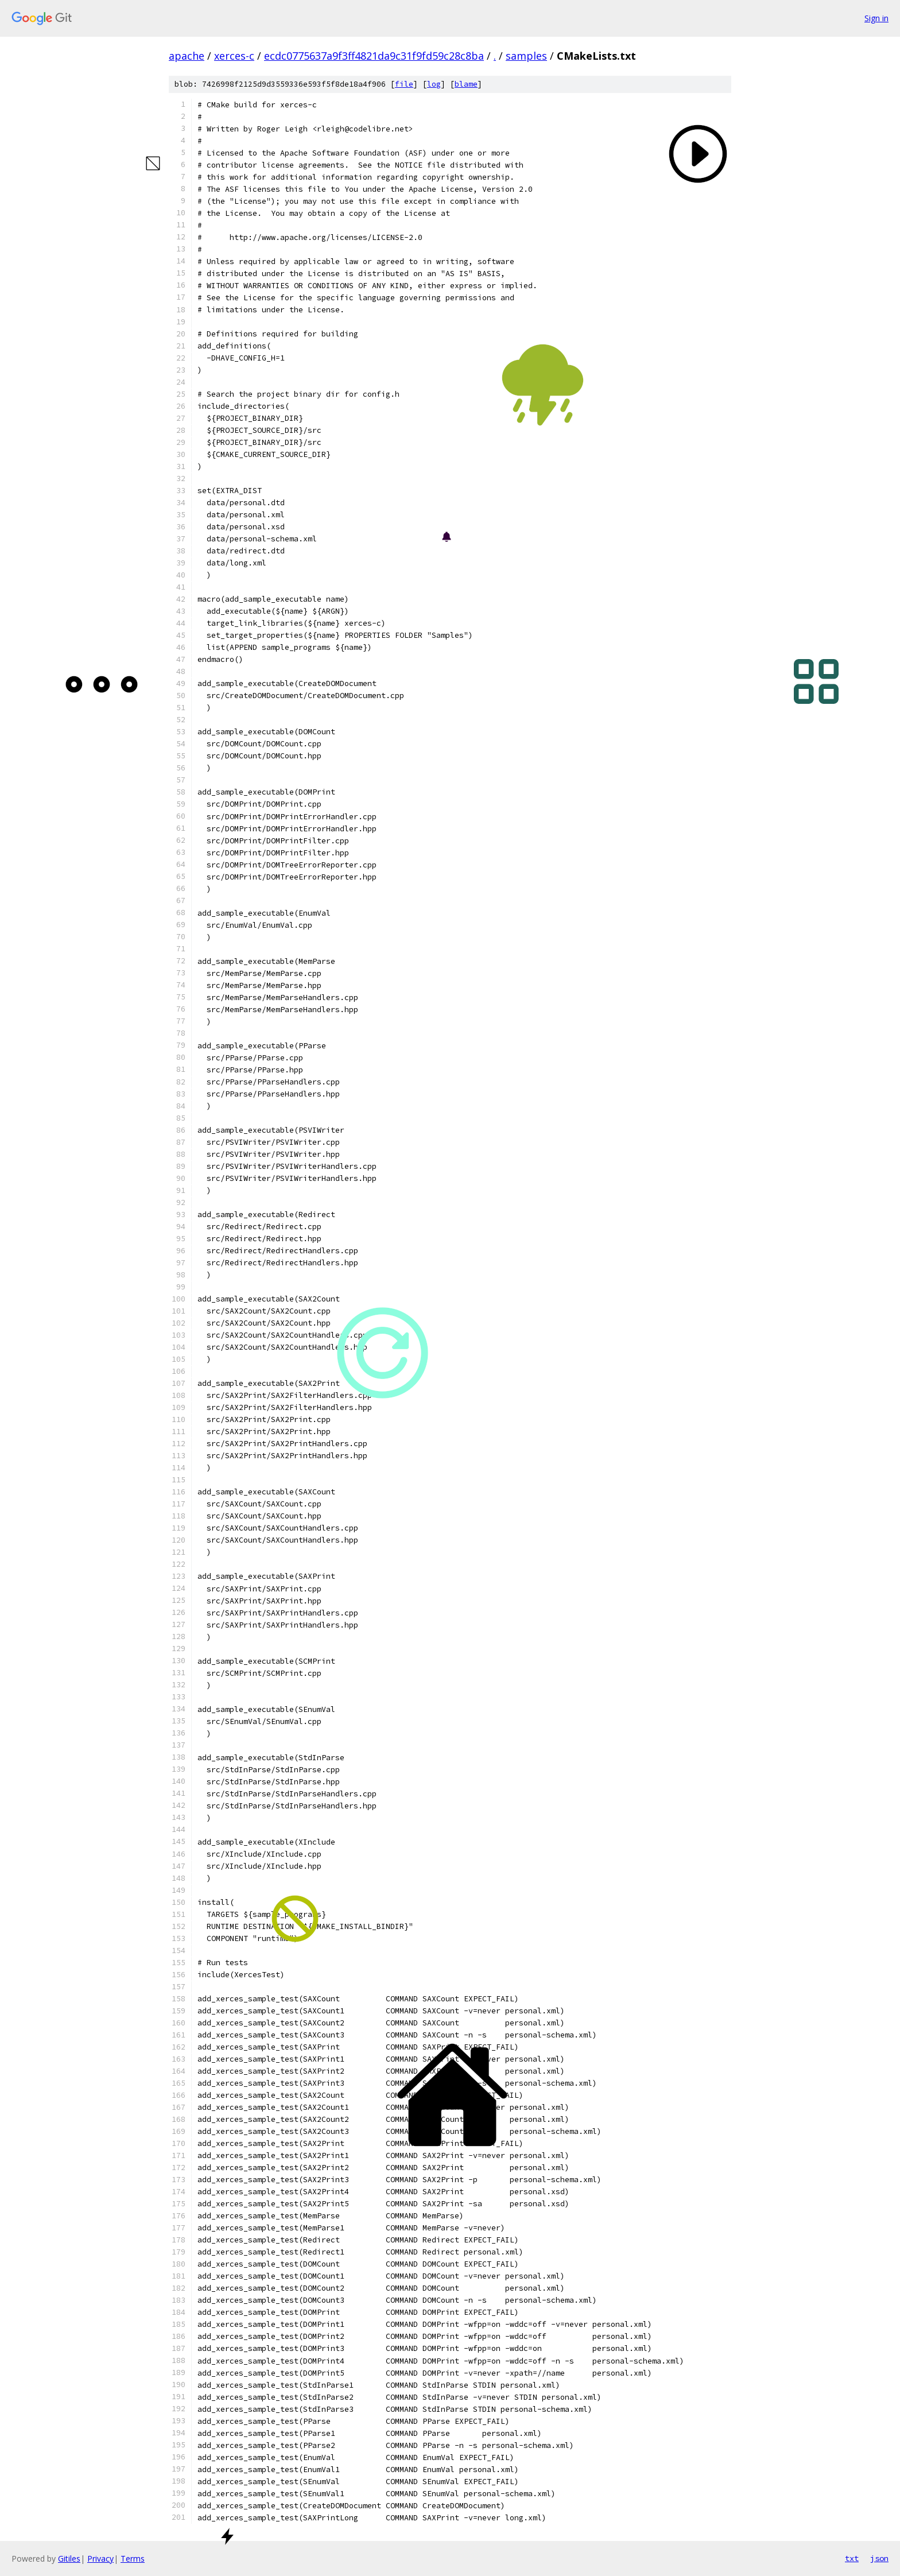  What do you see at coordinates (698, 154) in the screenshot?
I see `play media or video content` at bounding box center [698, 154].